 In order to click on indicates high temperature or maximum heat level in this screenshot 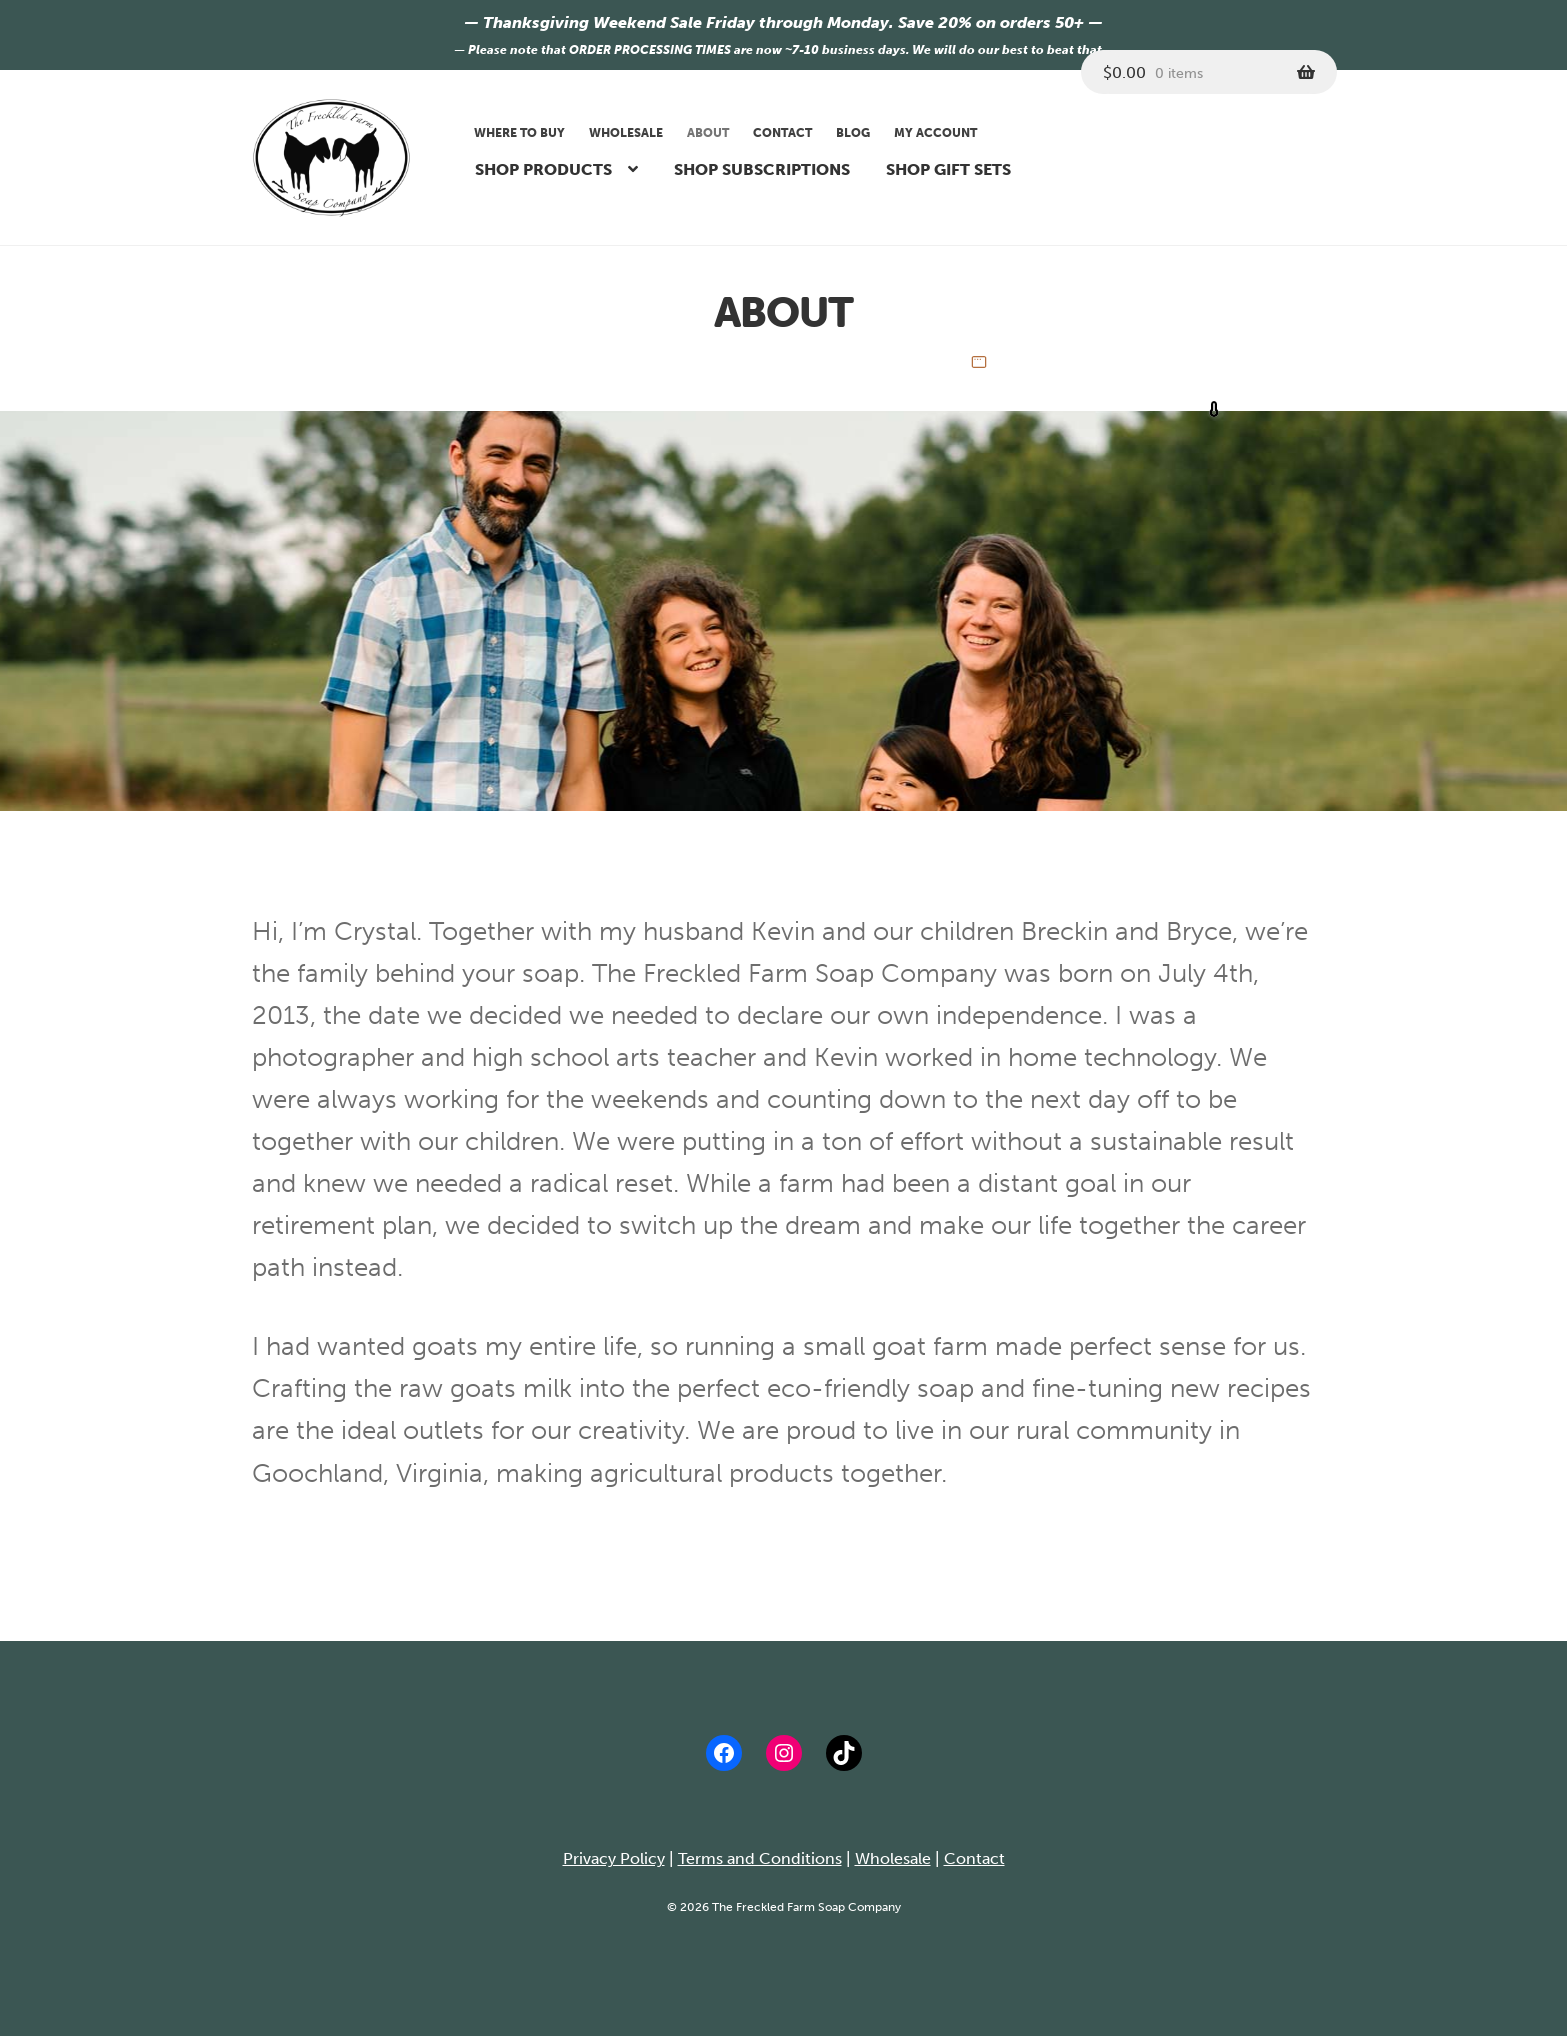, I will do `click(1214, 409)`.